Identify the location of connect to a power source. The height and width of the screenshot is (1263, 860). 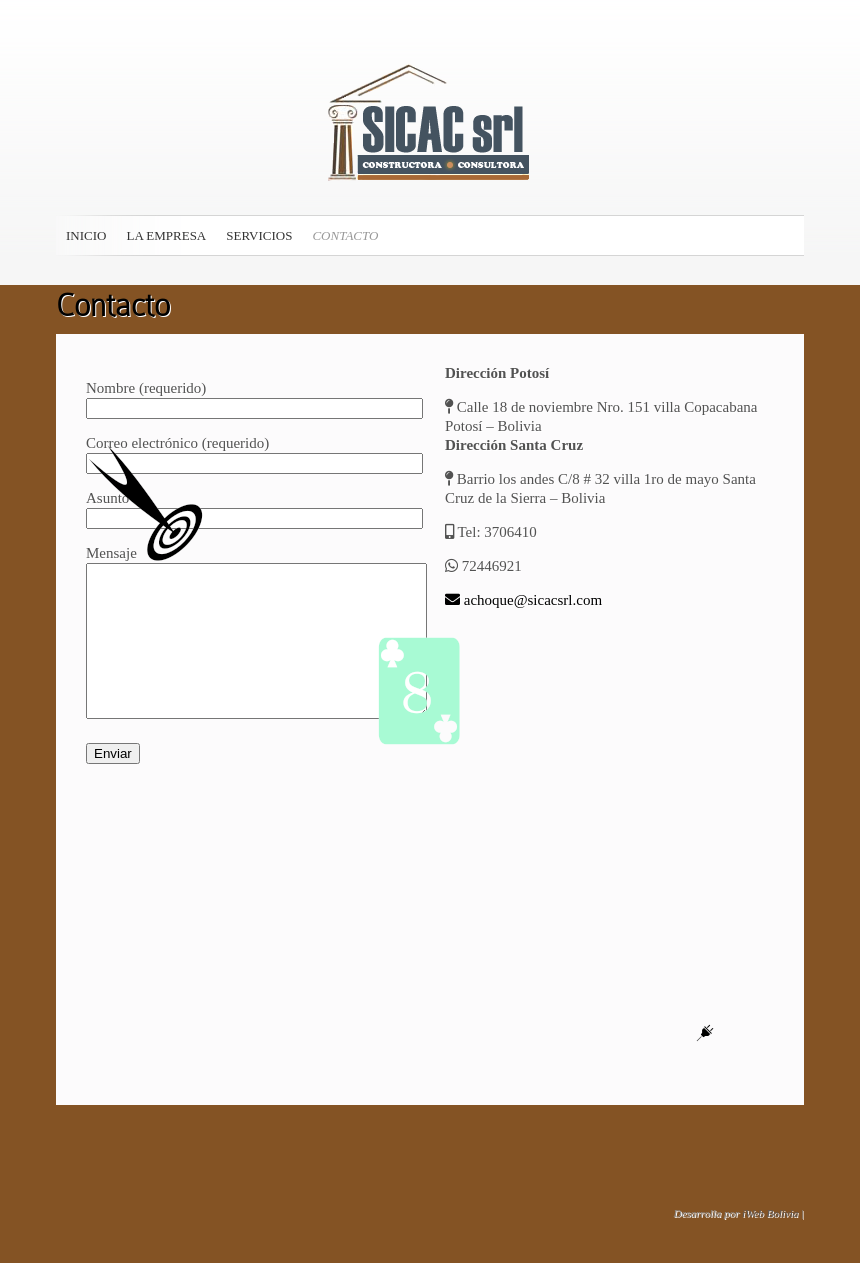
(705, 1033).